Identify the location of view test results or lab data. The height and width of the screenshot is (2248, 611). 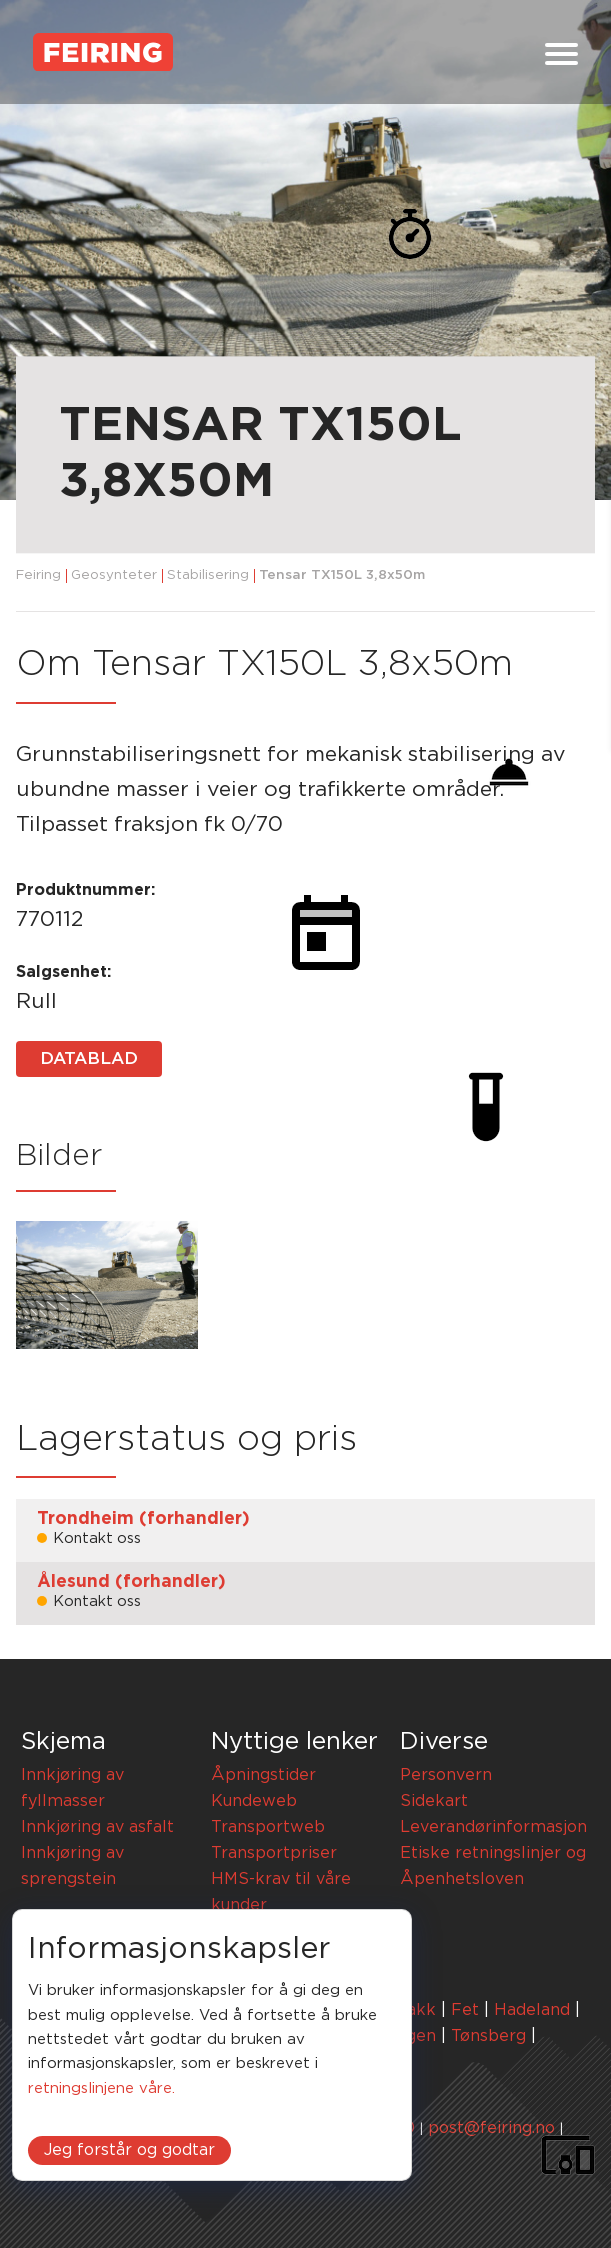
(486, 1107).